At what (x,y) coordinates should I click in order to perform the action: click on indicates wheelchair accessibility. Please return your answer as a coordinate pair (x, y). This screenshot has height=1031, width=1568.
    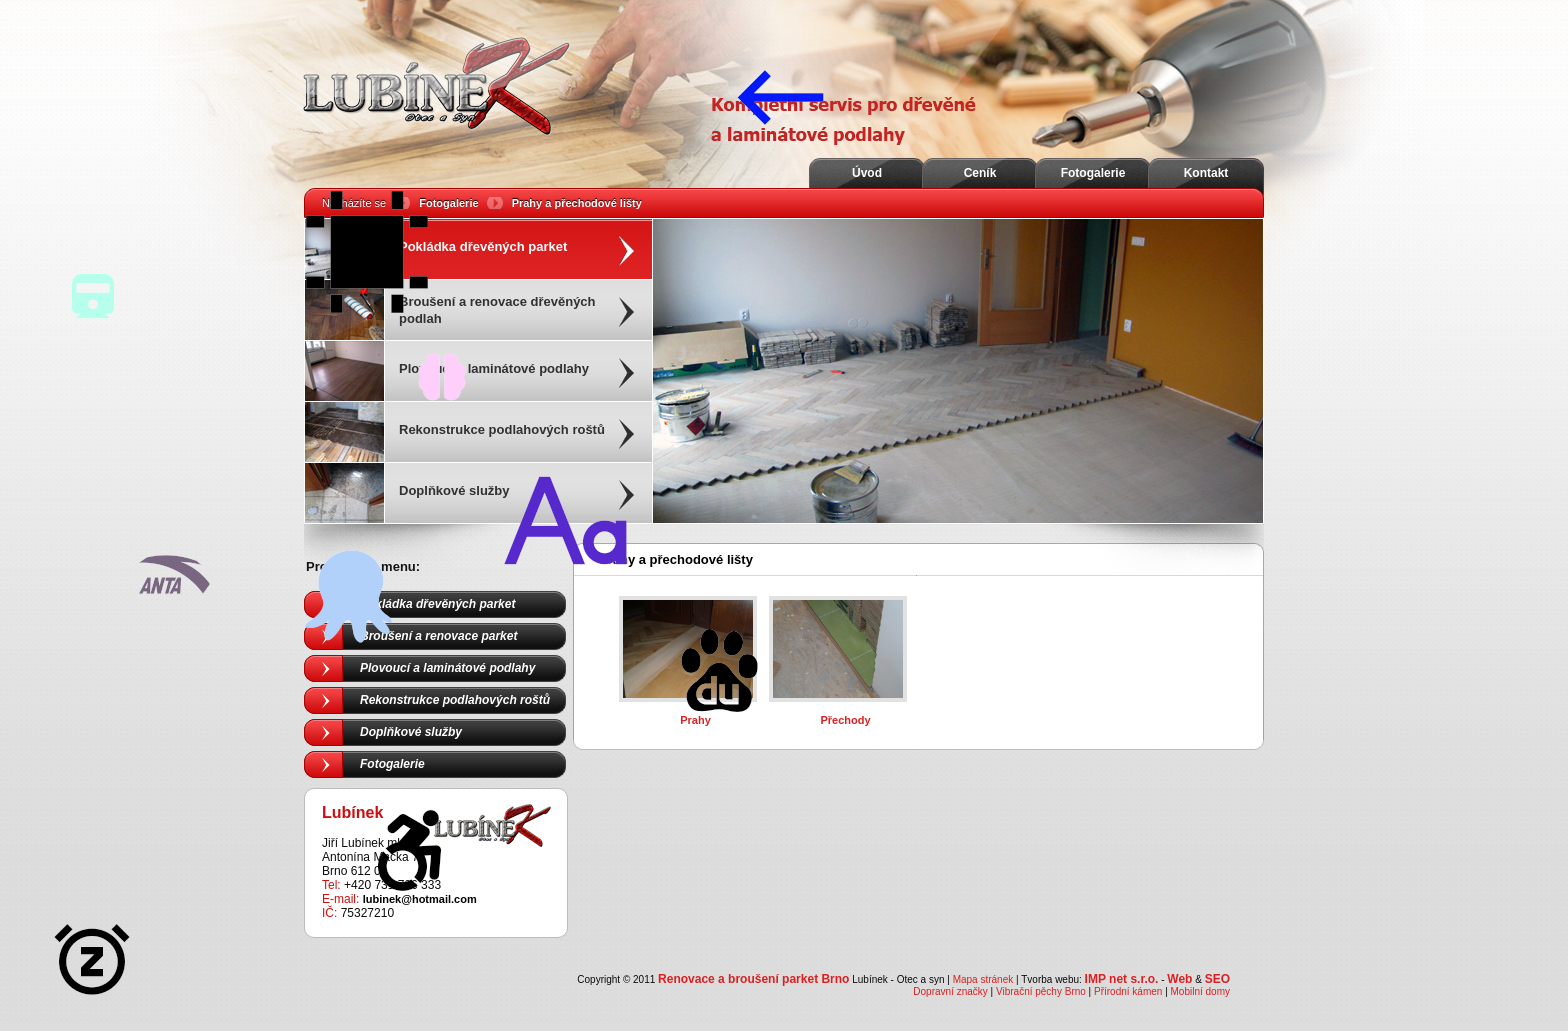
    Looking at the image, I should click on (409, 850).